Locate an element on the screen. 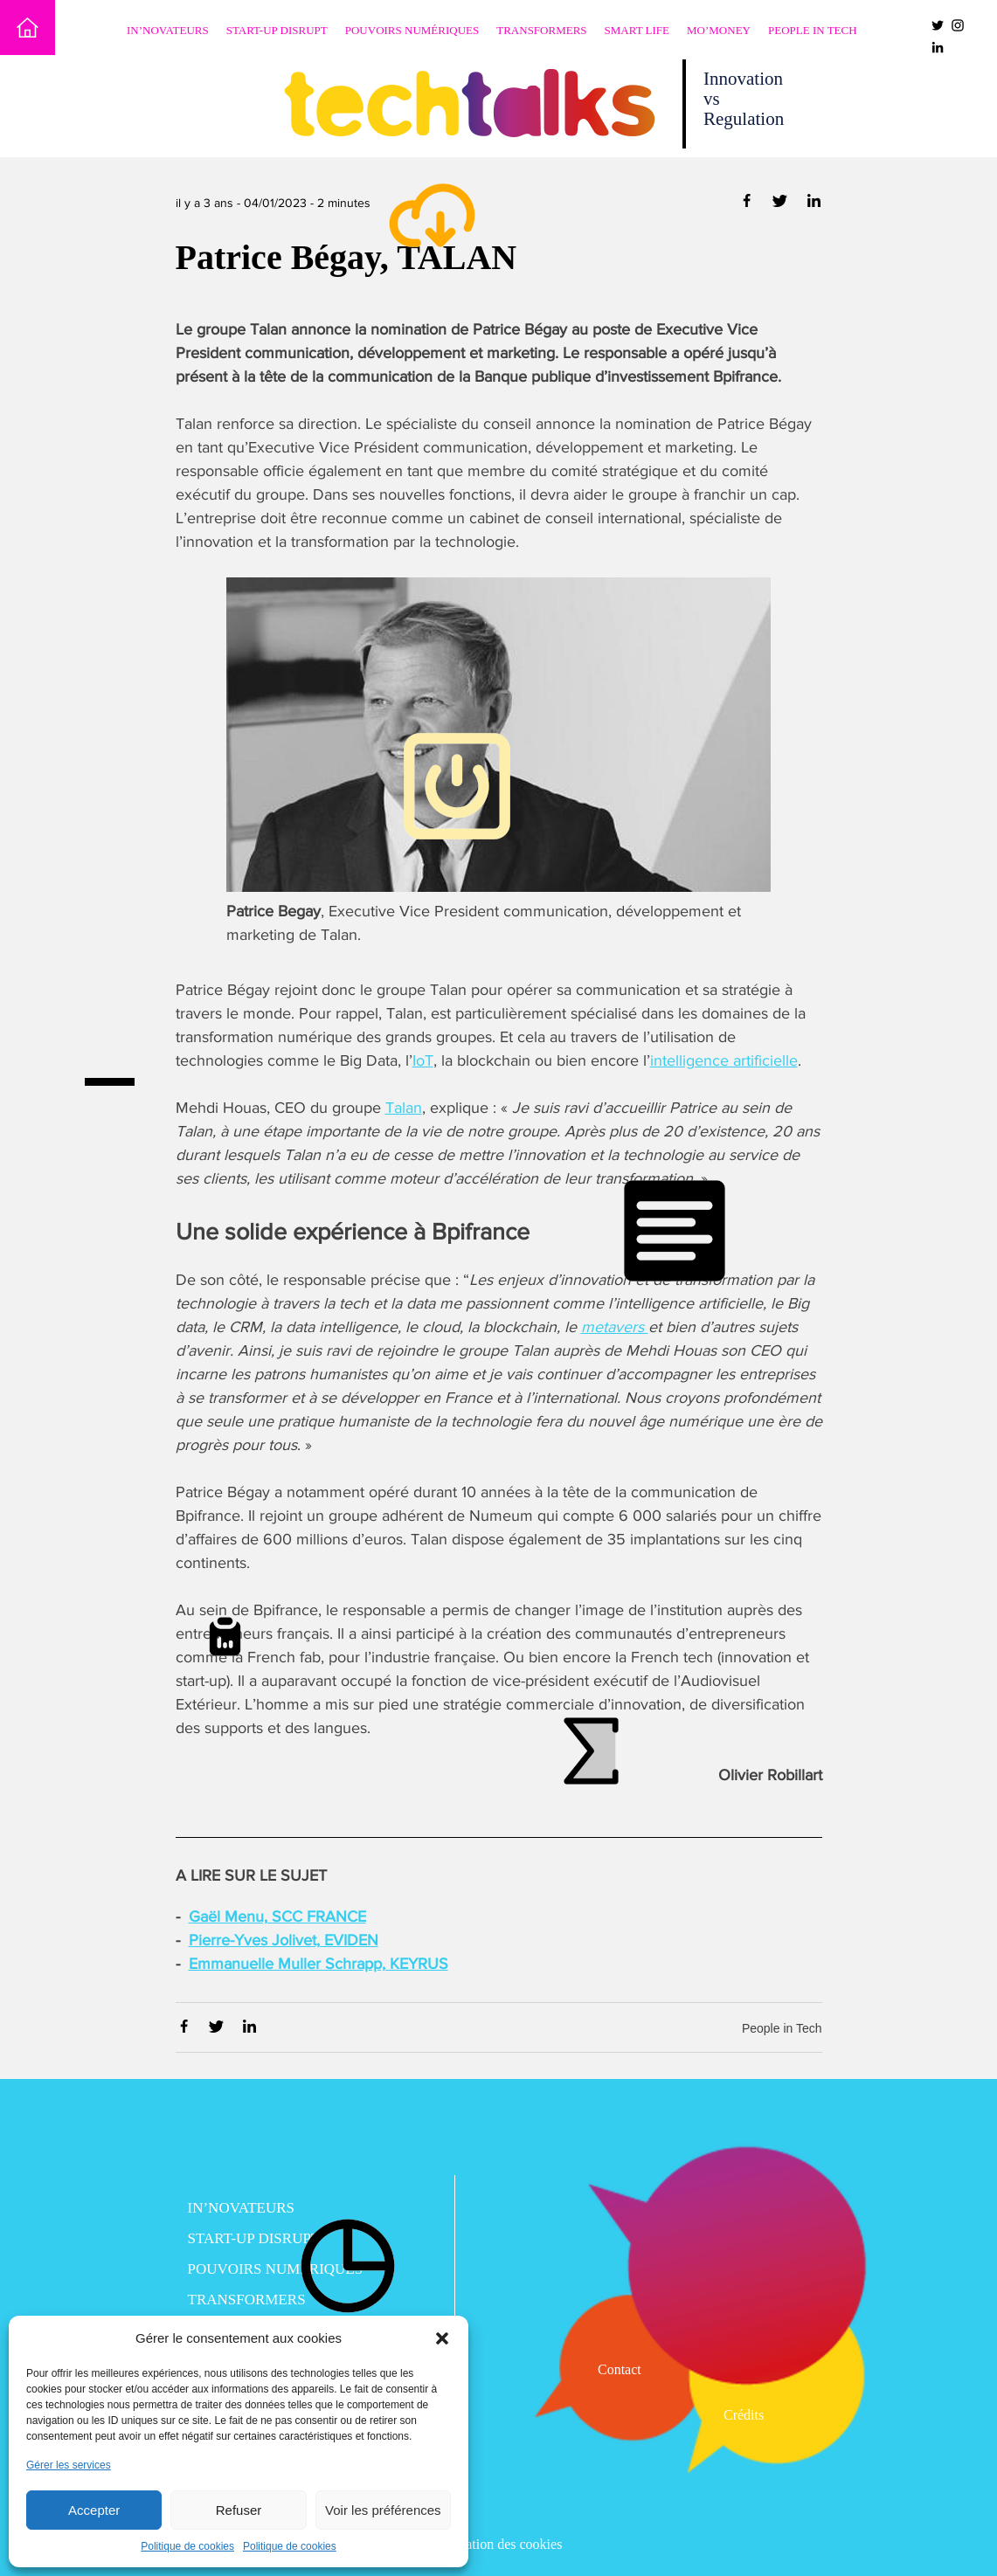 The height and width of the screenshot is (2576, 997). calculate sum or total is located at coordinates (591, 1751).